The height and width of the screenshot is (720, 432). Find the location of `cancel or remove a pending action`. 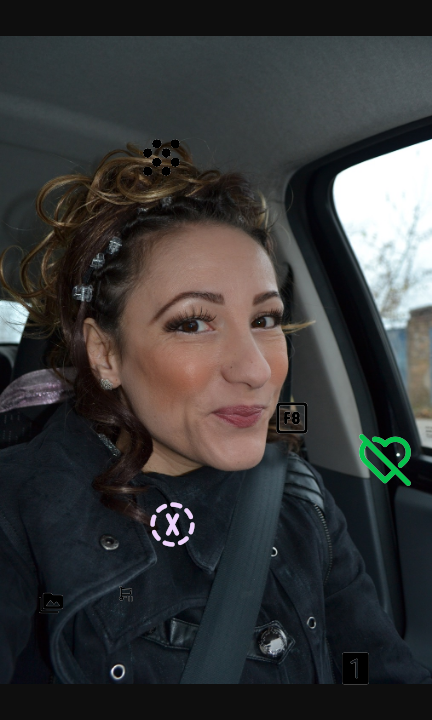

cancel or remove a pending action is located at coordinates (172, 524).